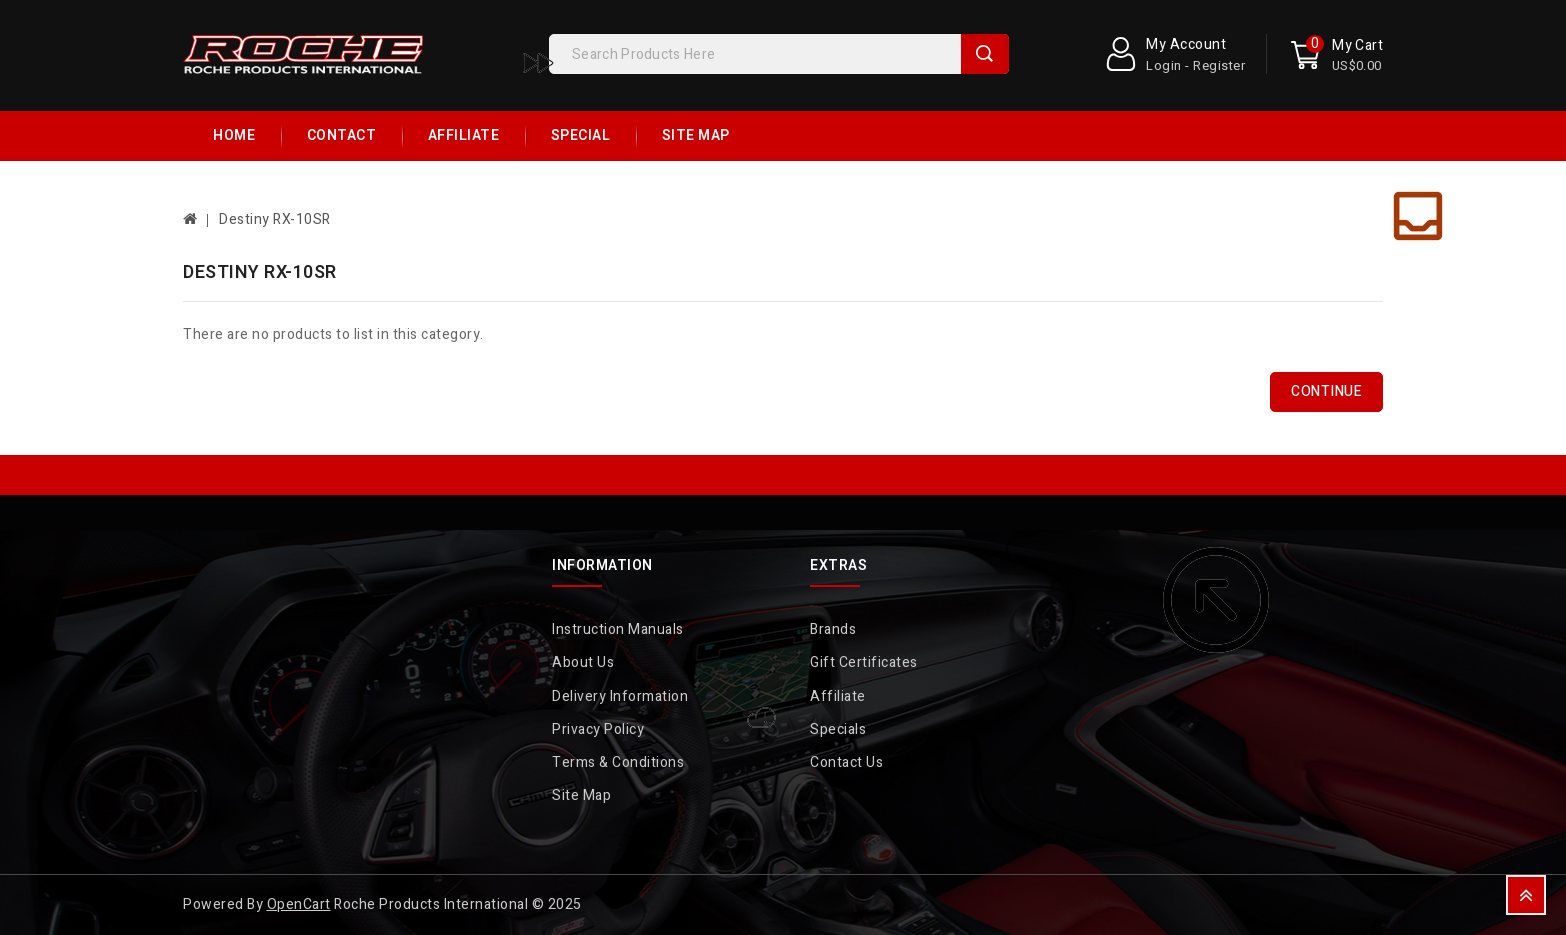 The width and height of the screenshot is (1566, 935). I want to click on view inbox or incoming items, so click(1418, 216).